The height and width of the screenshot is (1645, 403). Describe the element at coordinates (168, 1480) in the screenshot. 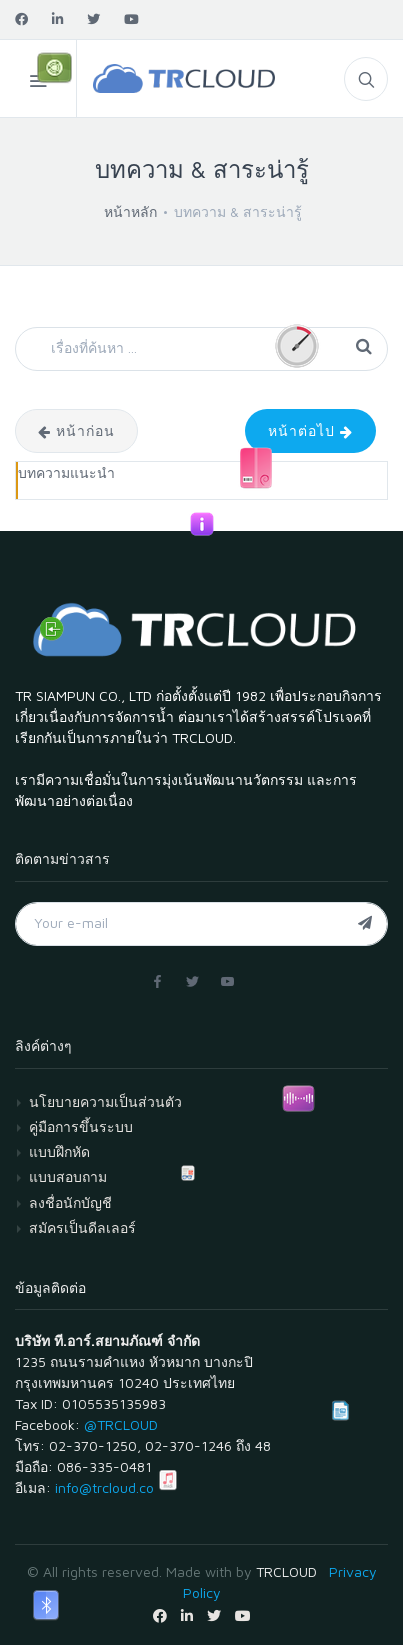

I see `a midi audio file` at that location.